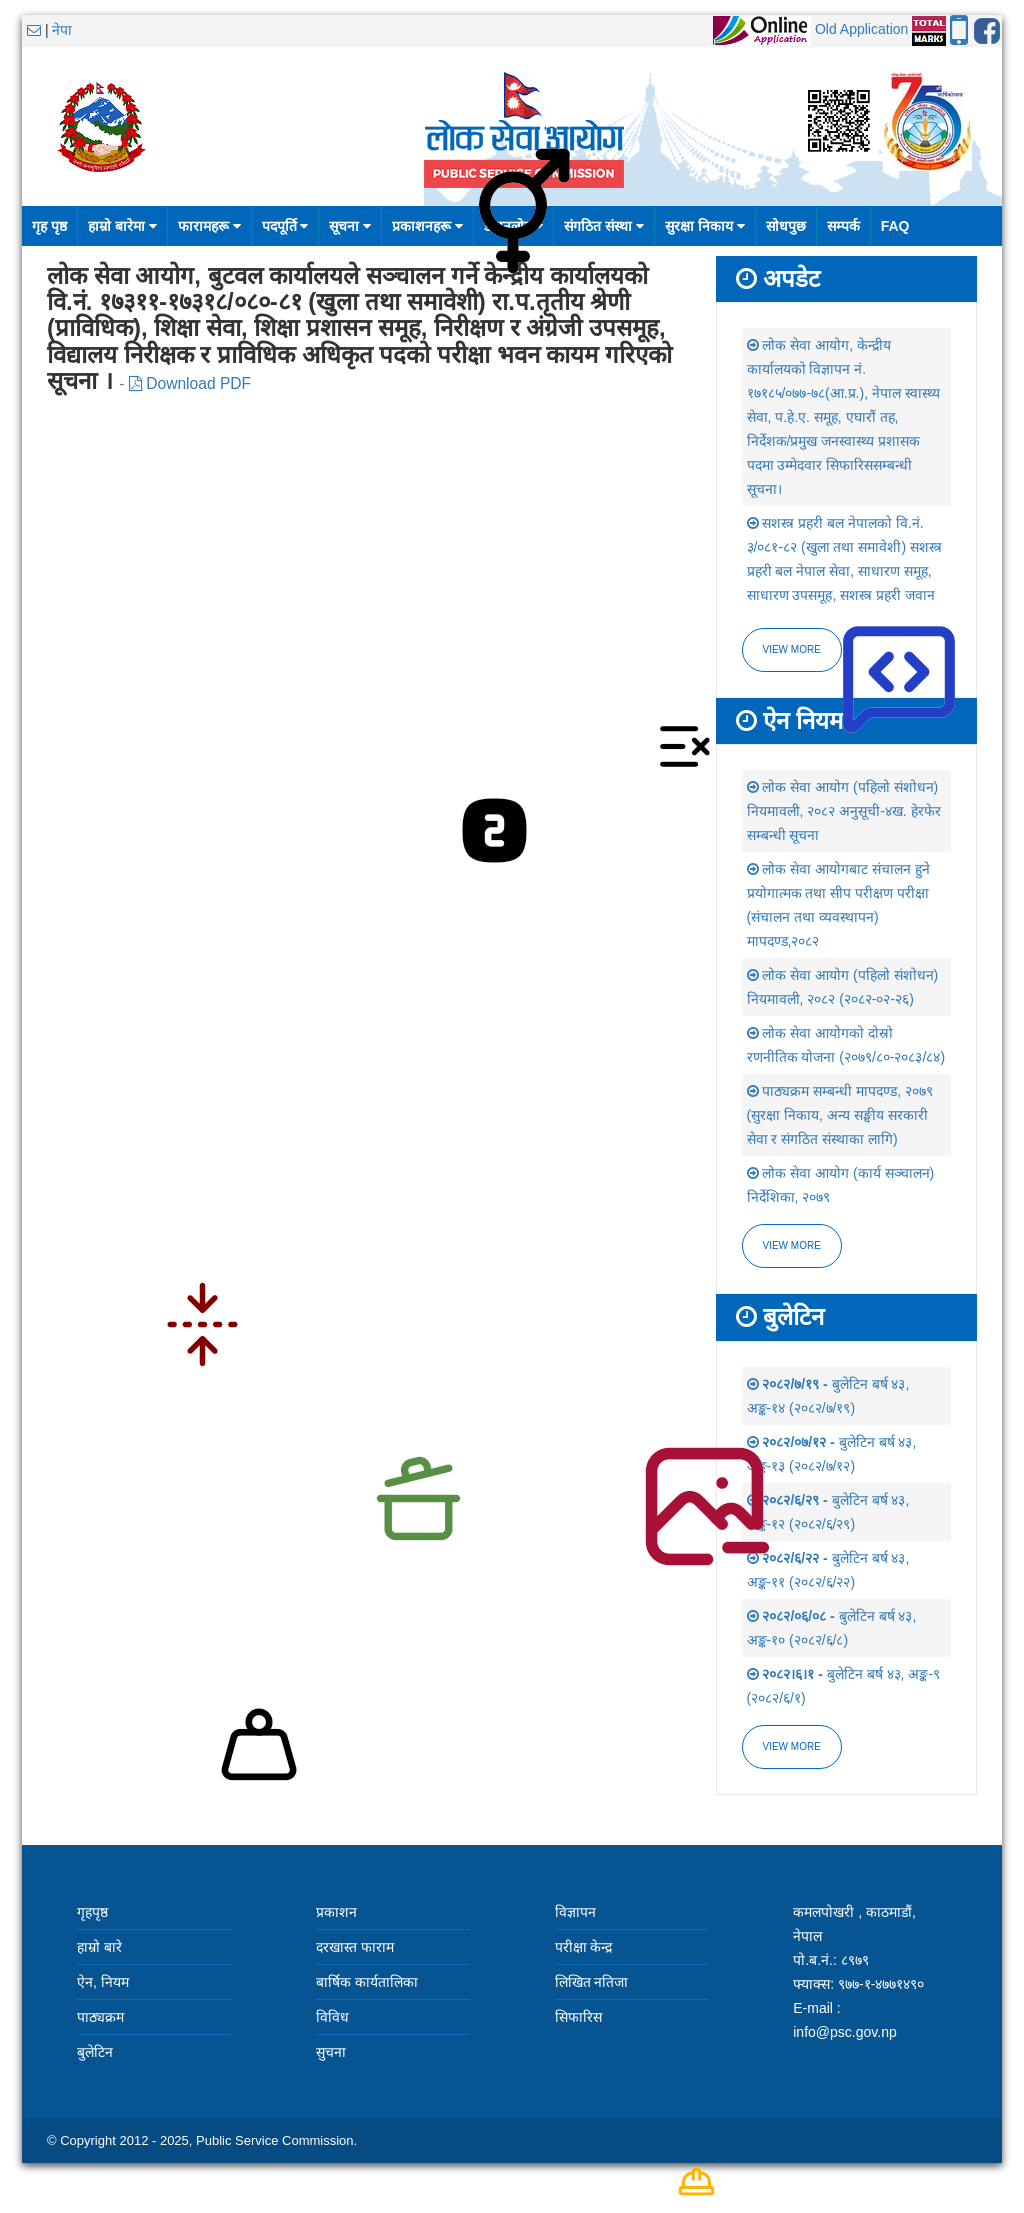 Image resolution: width=1024 pixels, height=2213 pixels. What do you see at coordinates (704, 1506) in the screenshot?
I see `remove a photo from your collection` at bounding box center [704, 1506].